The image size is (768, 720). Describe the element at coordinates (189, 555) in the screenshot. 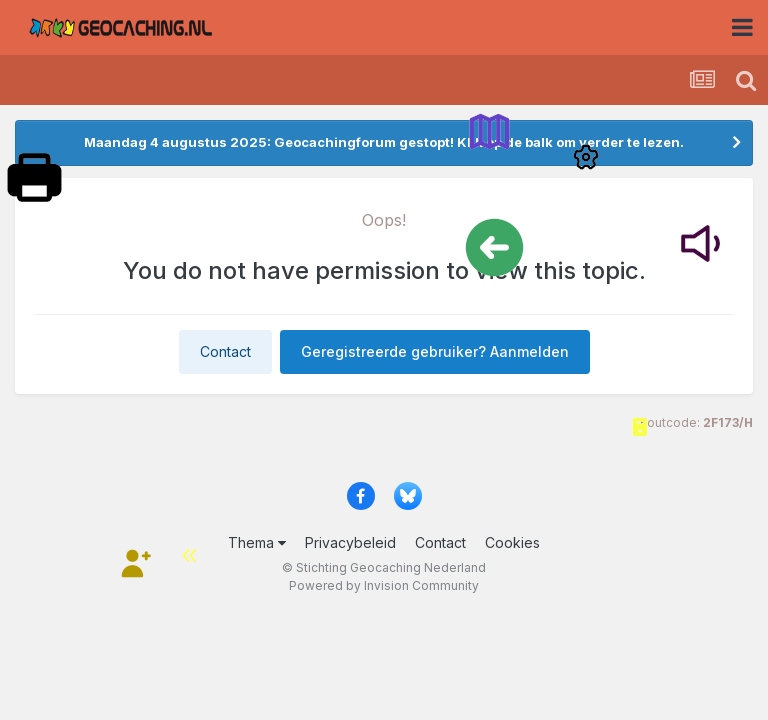

I see `go back to previous screen` at that location.